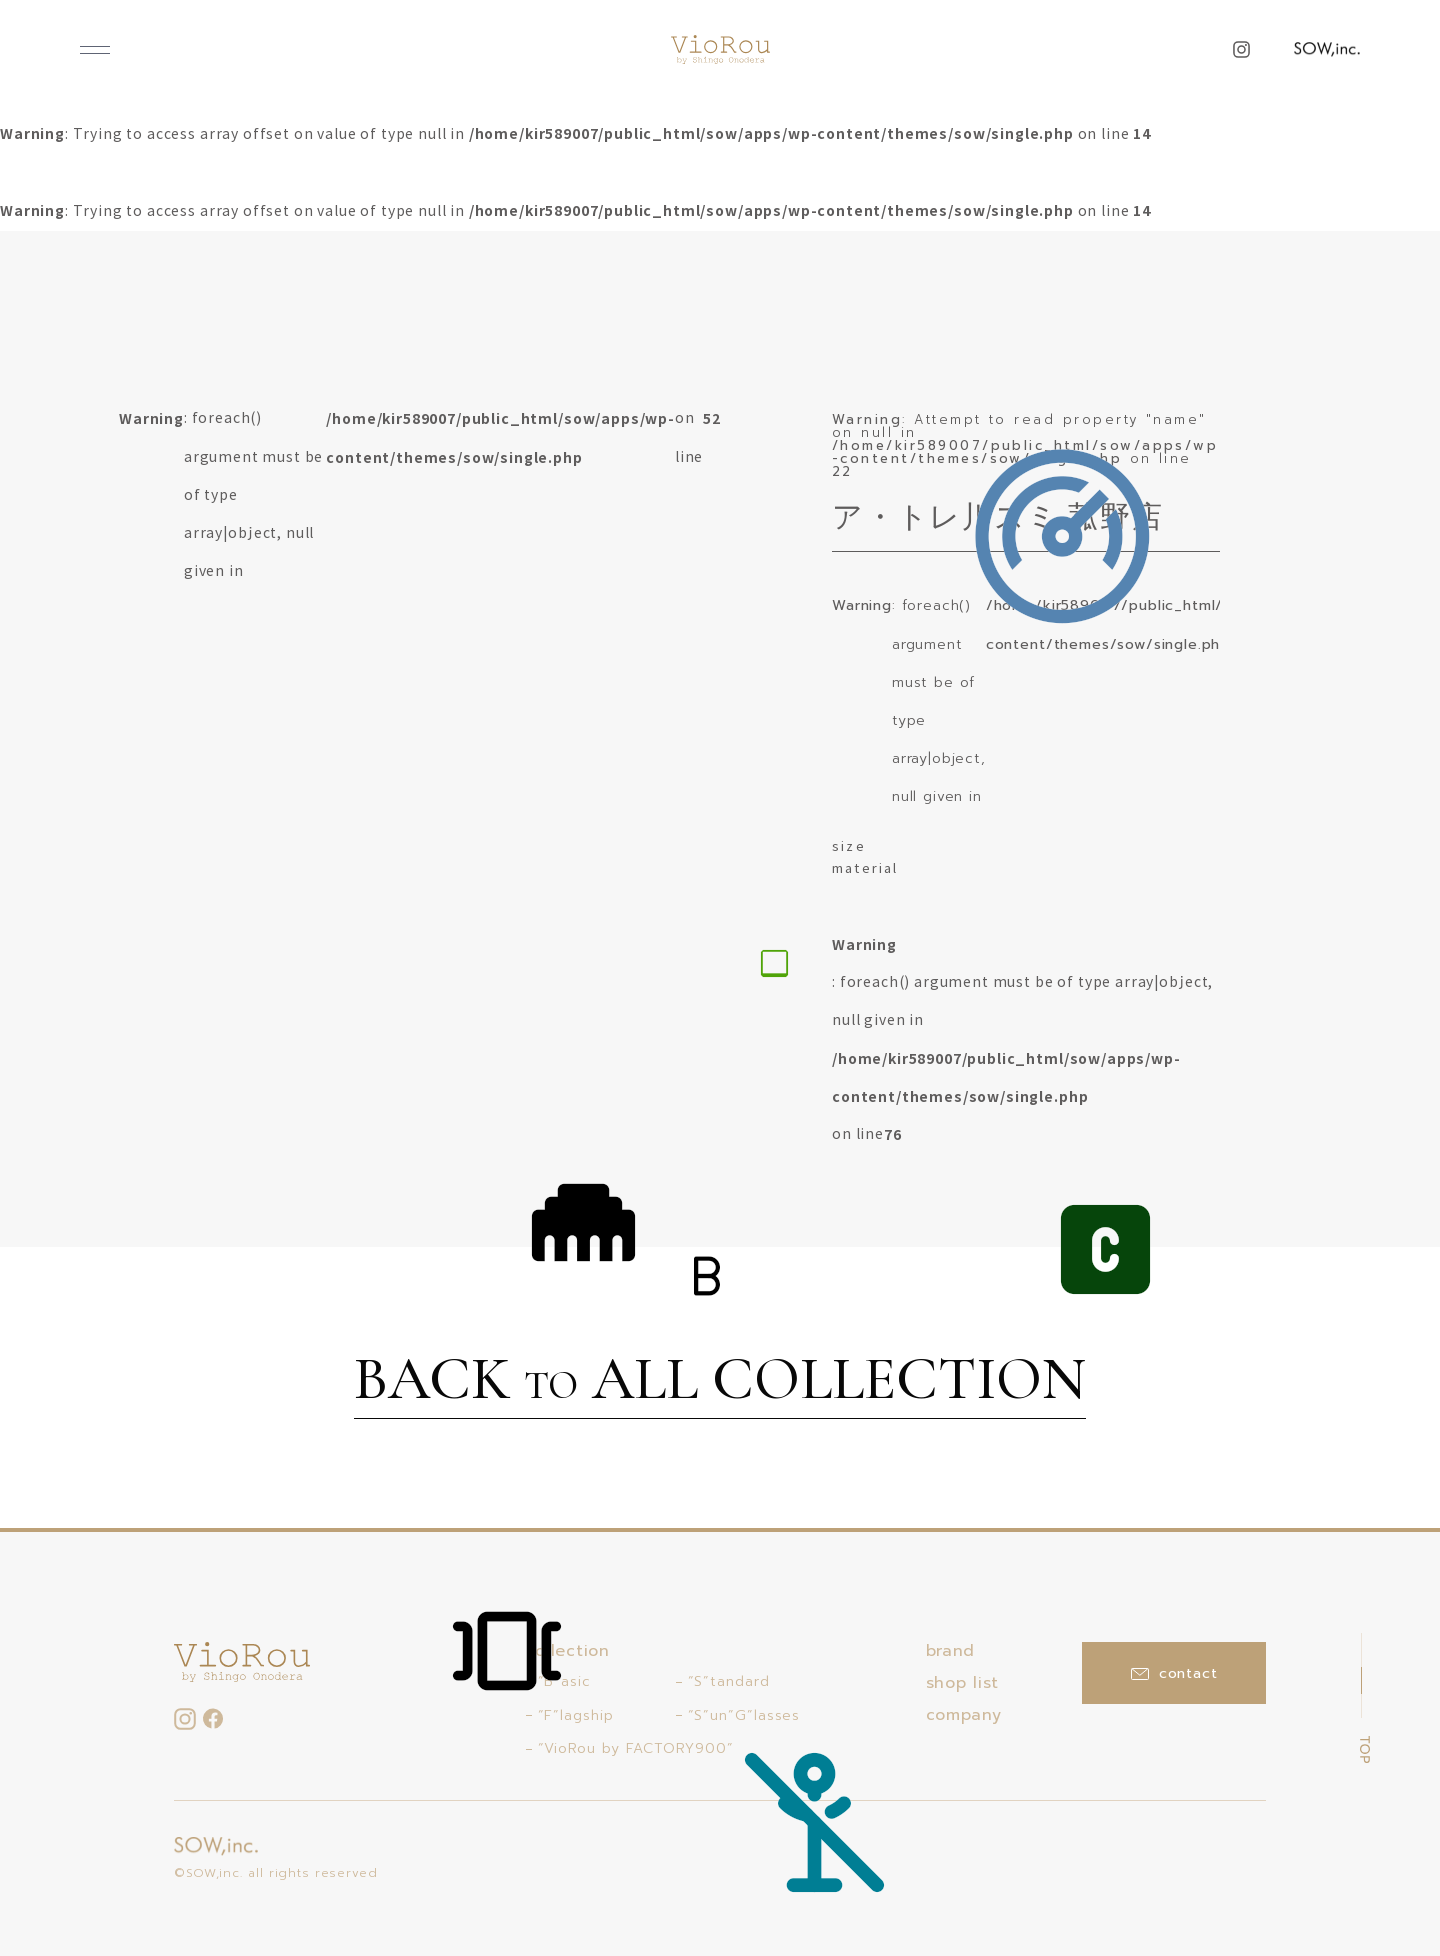  Describe the element at coordinates (507, 1651) in the screenshot. I see `navigate through a horizontal image carousel` at that location.